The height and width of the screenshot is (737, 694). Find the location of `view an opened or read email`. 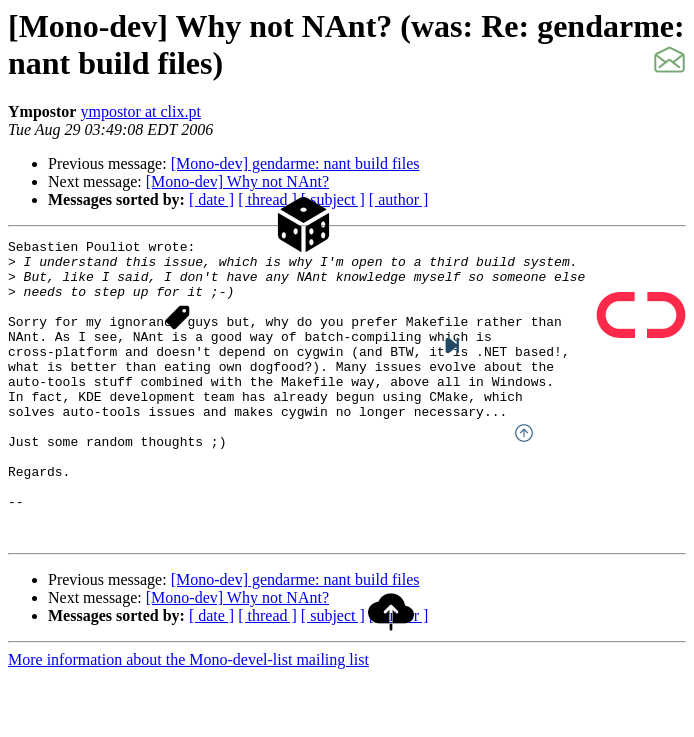

view an opened or read email is located at coordinates (669, 59).